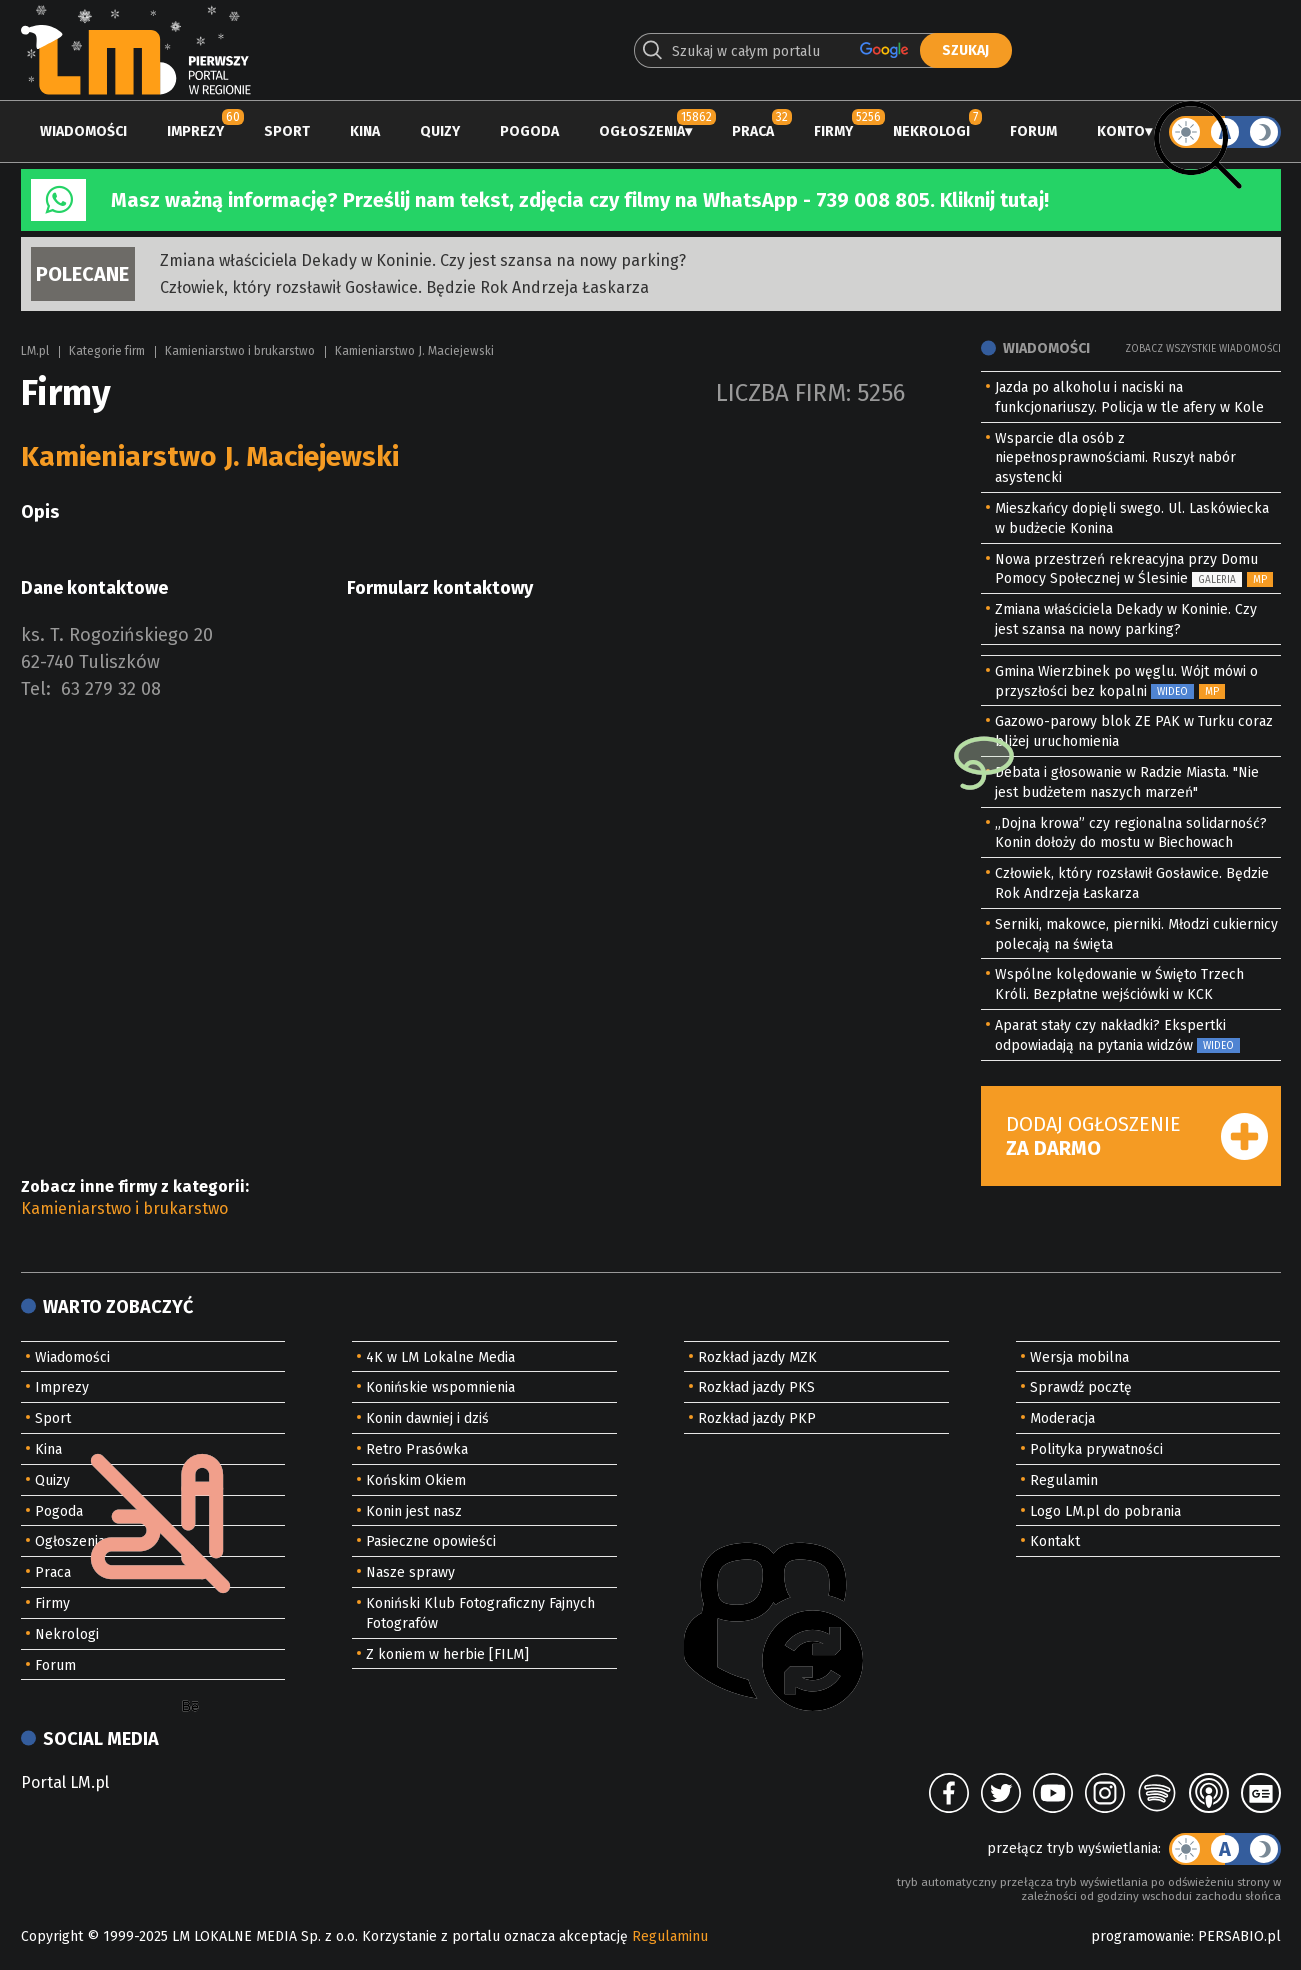  Describe the element at coordinates (984, 760) in the screenshot. I see `use lasso selection tool` at that location.